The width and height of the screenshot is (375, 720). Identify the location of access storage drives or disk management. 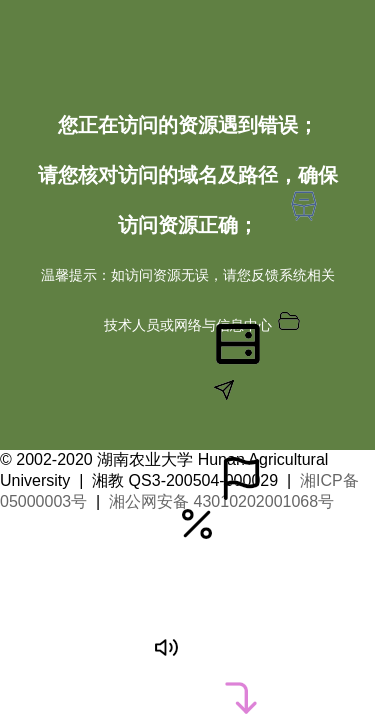
(238, 344).